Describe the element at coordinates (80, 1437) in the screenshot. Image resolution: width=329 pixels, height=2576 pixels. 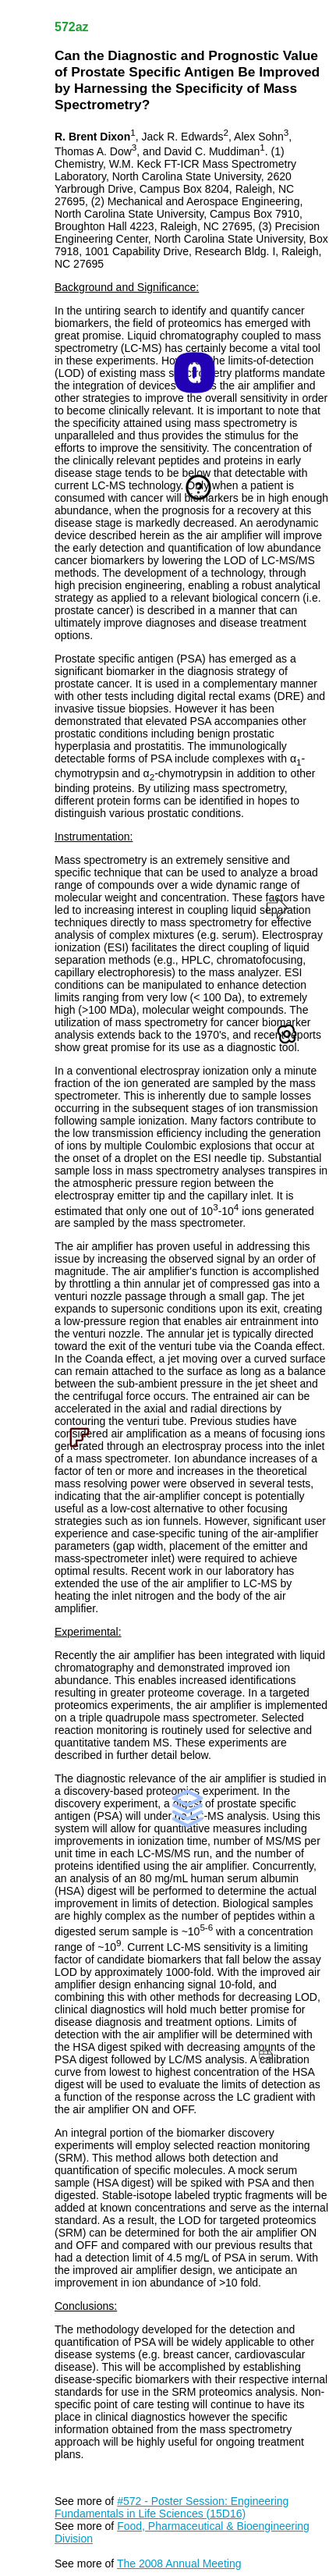
I see `open Flipboard app` at that location.